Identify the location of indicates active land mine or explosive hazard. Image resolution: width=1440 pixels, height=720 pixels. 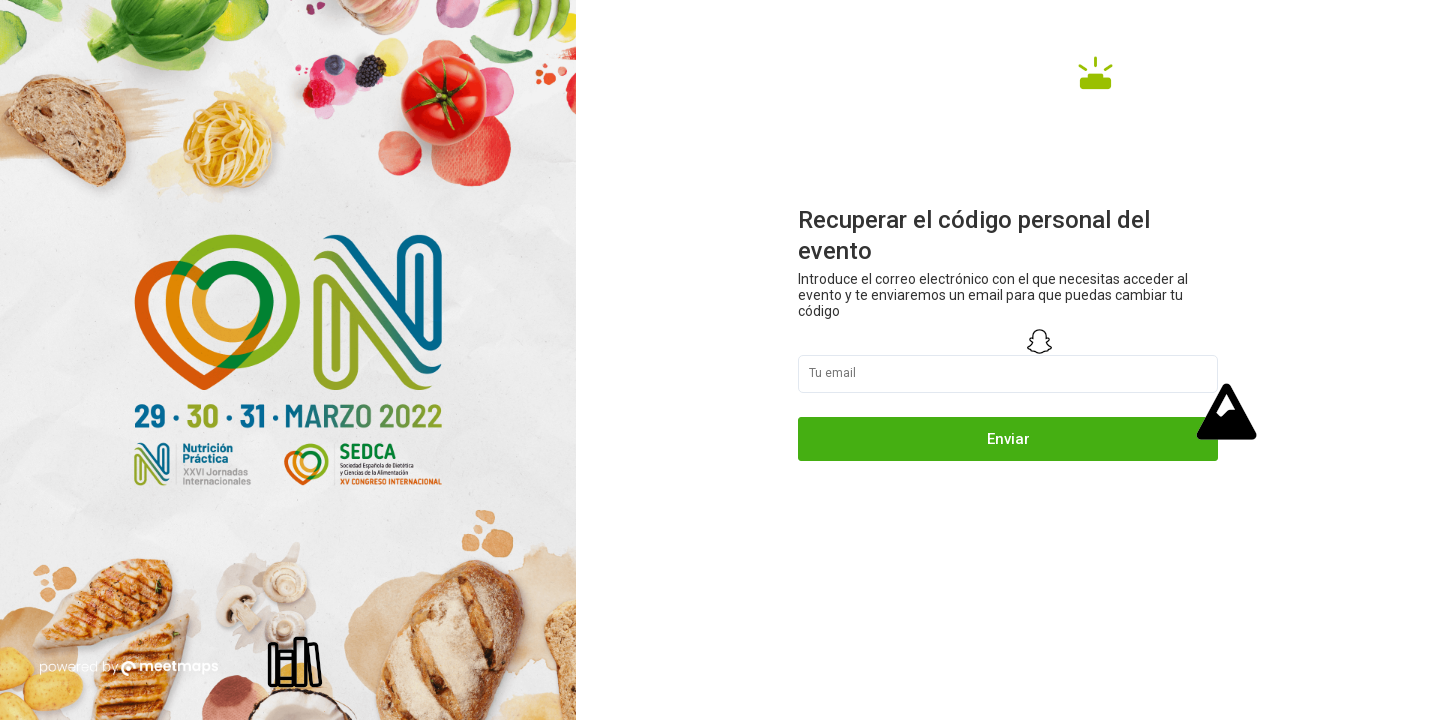
(1095, 73).